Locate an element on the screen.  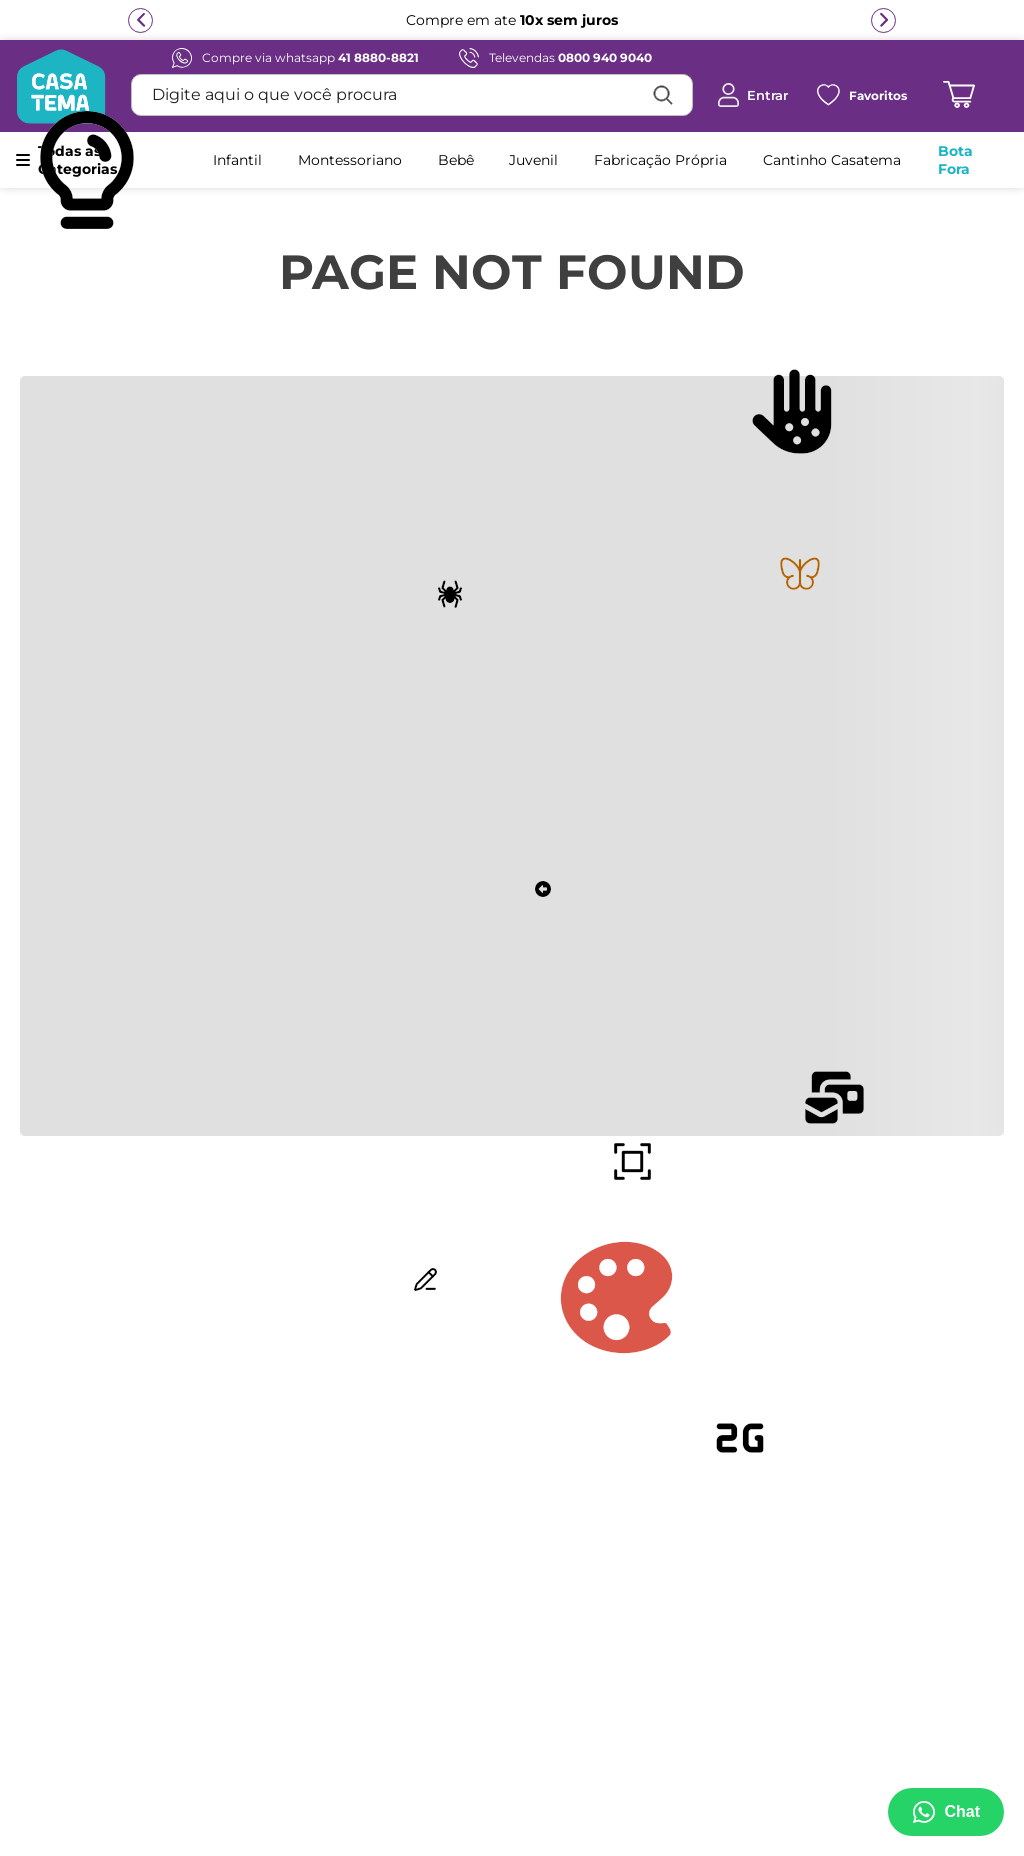
indicates bug or error in the system is located at coordinates (450, 594).